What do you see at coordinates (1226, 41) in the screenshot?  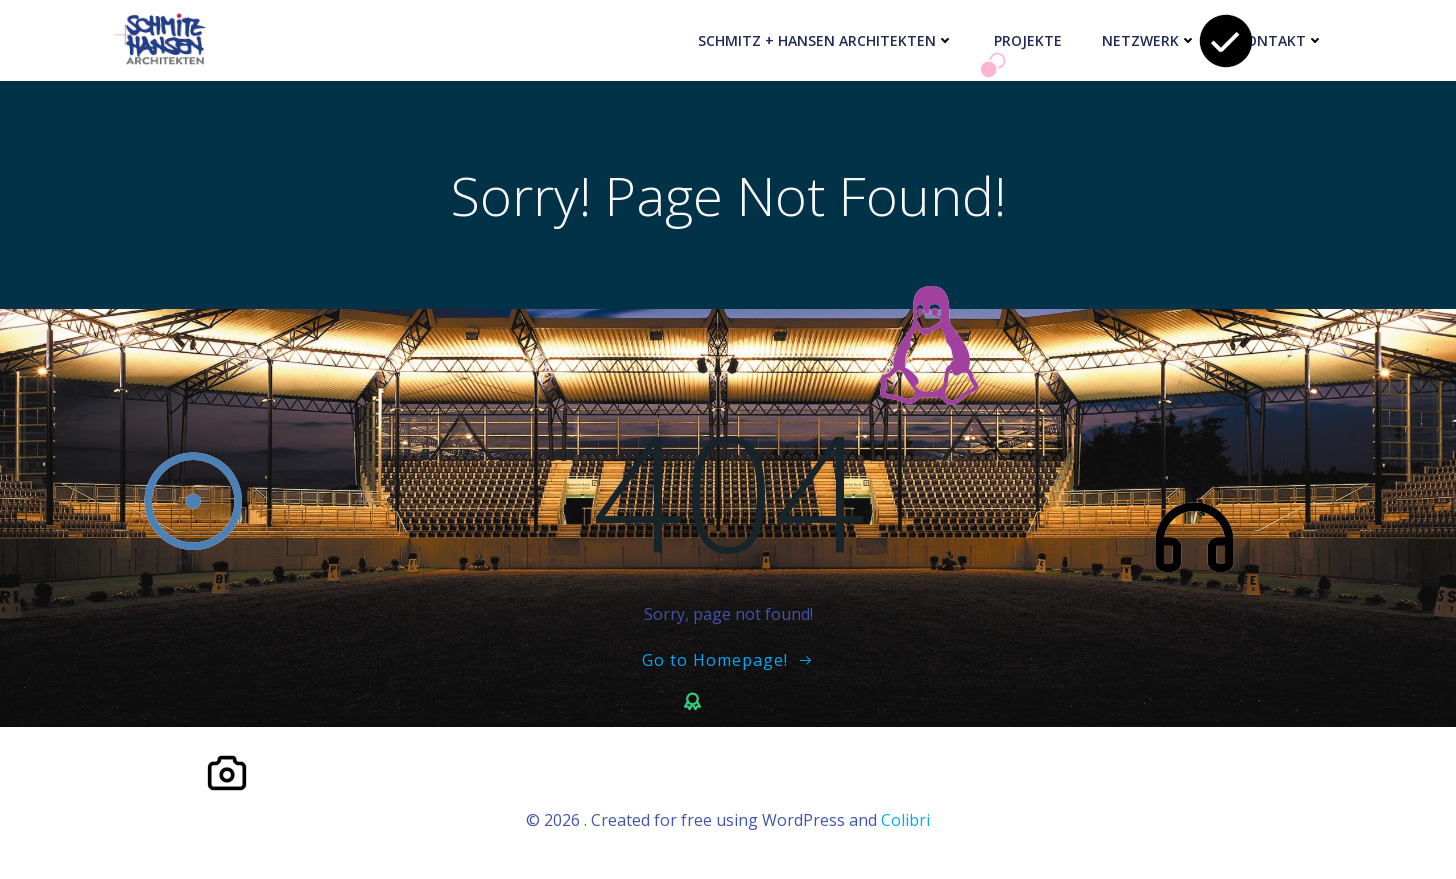 I see `indicates a test or validation has passed` at bounding box center [1226, 41].